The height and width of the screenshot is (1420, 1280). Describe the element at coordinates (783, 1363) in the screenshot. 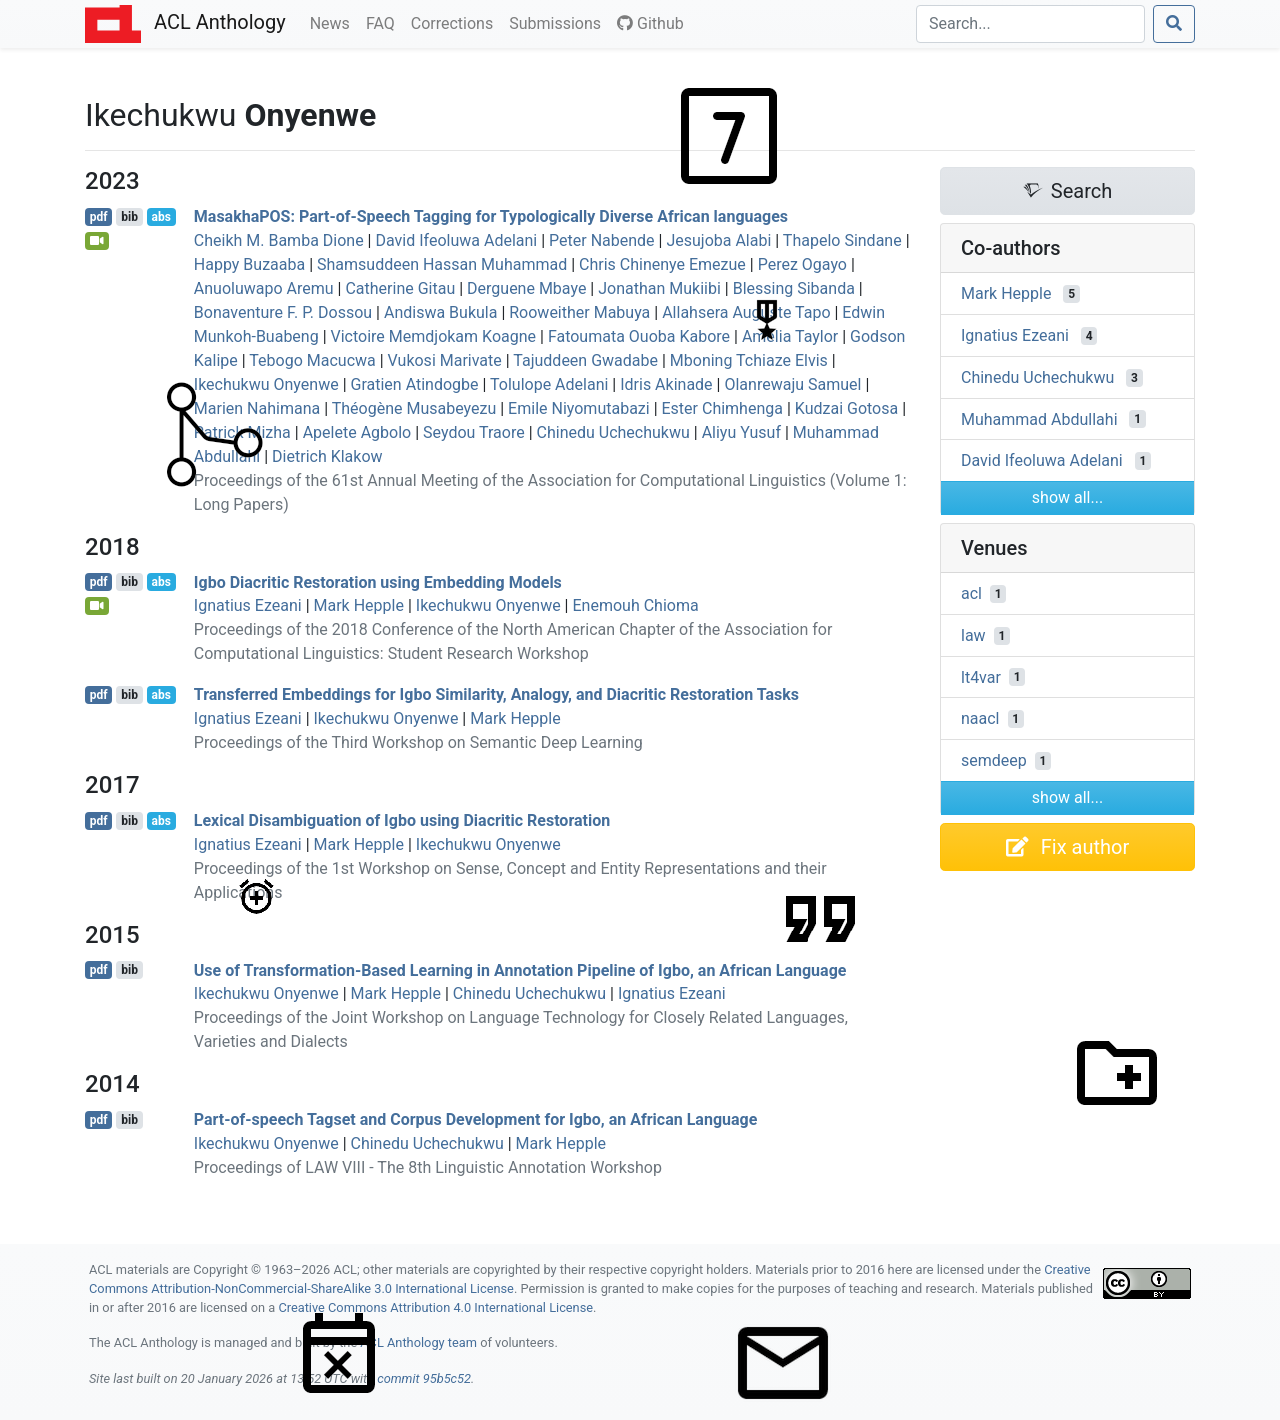

I see `open your inbox or email messages` at that location.